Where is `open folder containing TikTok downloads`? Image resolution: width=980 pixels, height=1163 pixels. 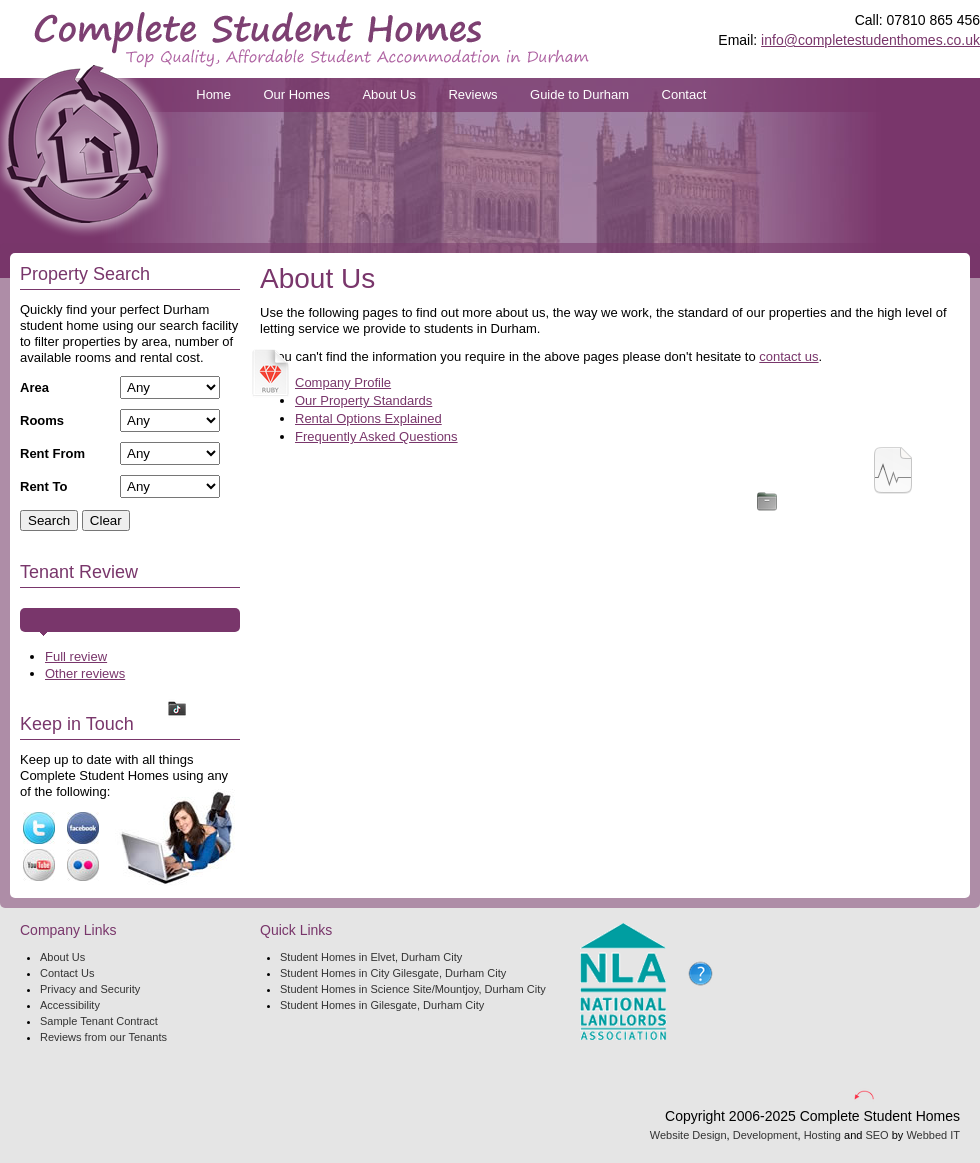
open folder containing TikTok downloads is located at coordinates (177, 709).